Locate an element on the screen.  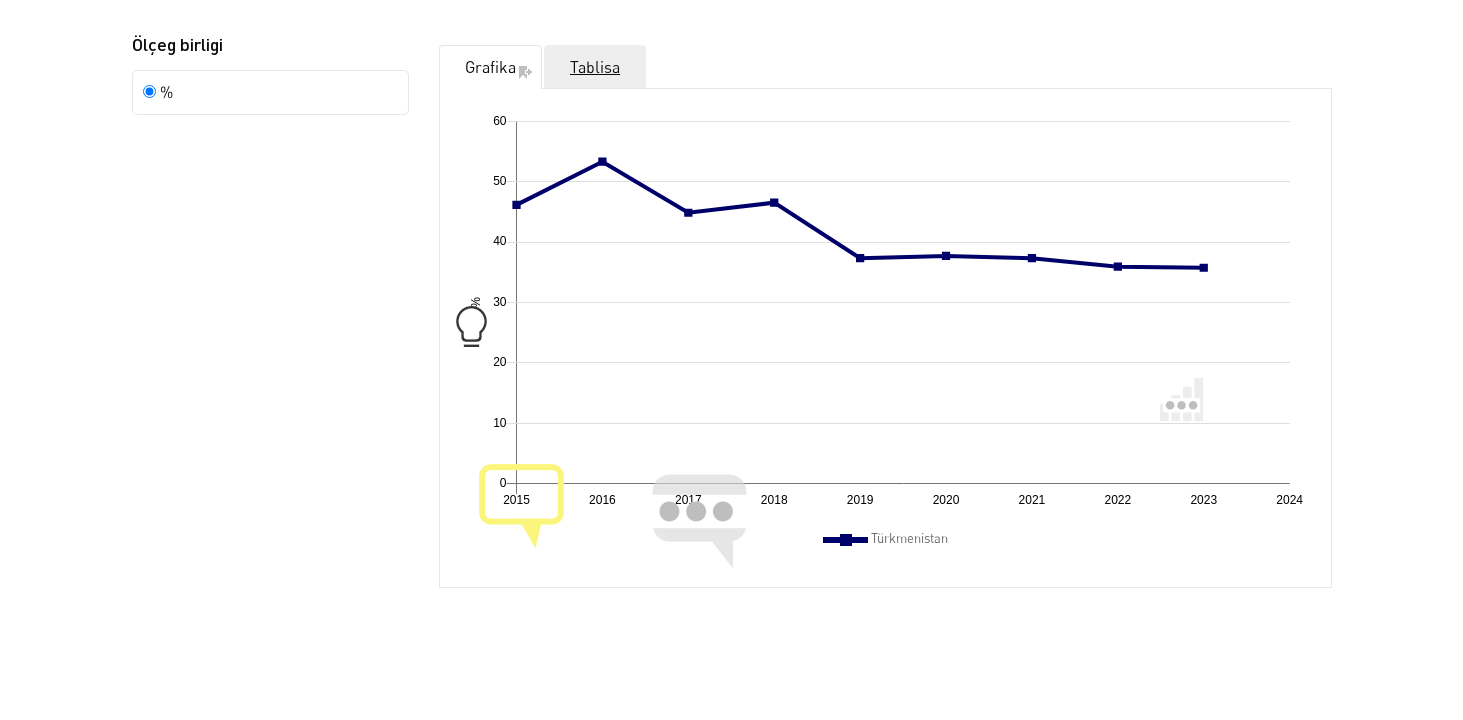
add a new bookmark is located at coordinates (525, 74).